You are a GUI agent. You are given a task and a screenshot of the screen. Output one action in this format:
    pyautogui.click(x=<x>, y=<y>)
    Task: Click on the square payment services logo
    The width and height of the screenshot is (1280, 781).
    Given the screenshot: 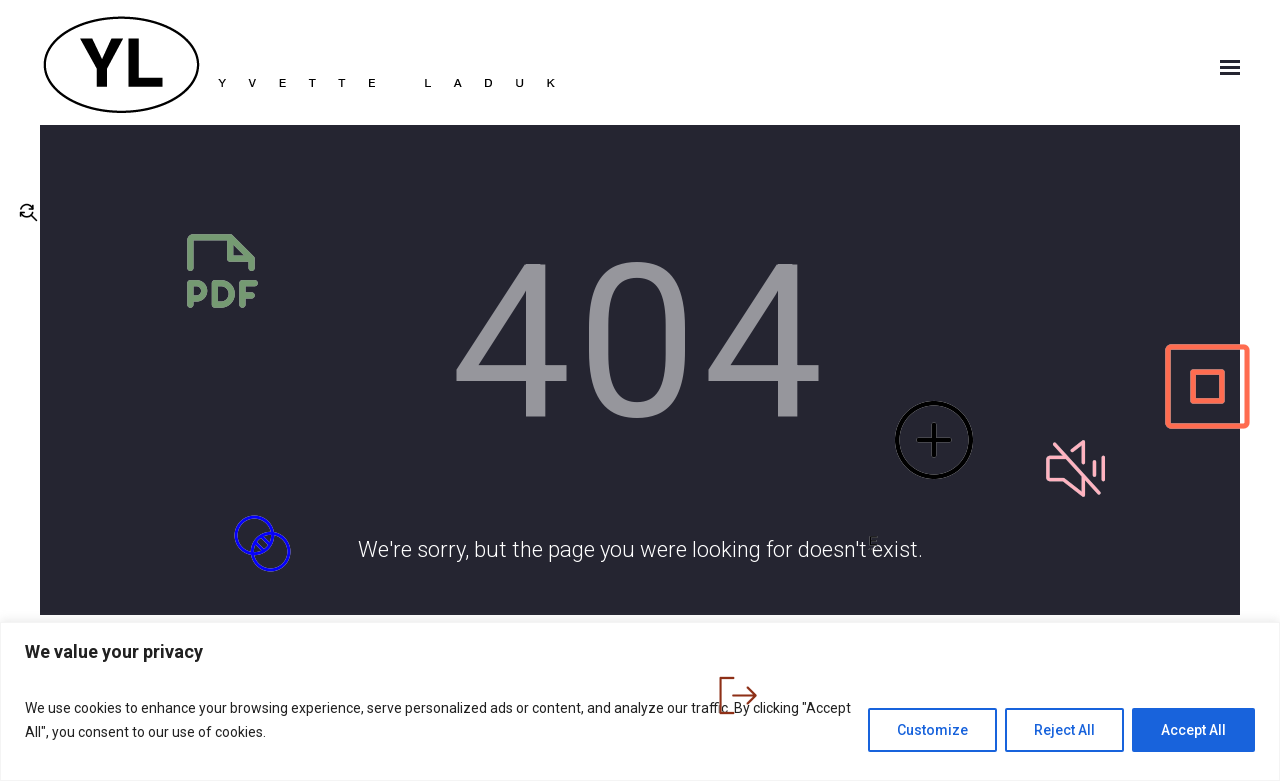 What is the action you would take?
    pyautogui.click(x=1207, y=386)
    